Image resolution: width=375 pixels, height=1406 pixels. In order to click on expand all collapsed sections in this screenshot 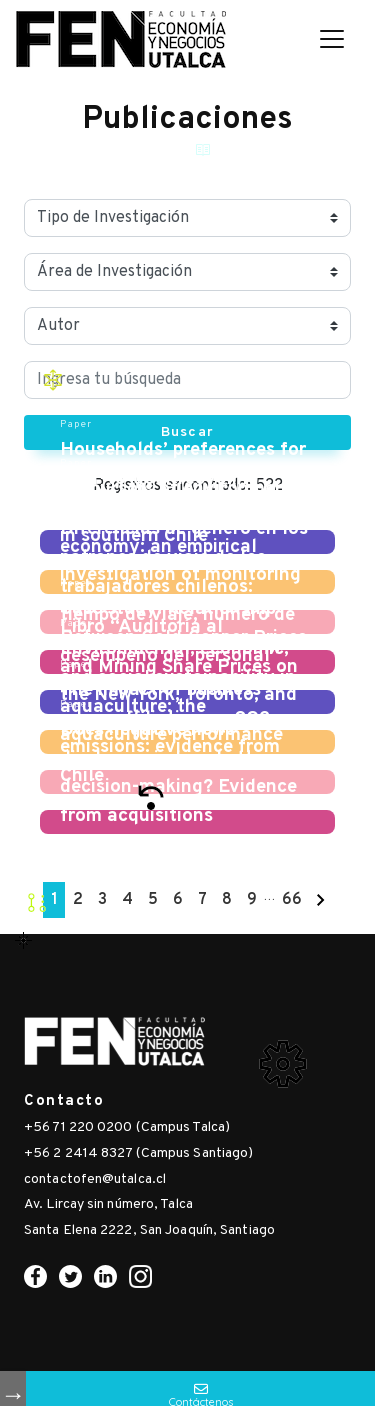, I will do `click(53, 380)`.